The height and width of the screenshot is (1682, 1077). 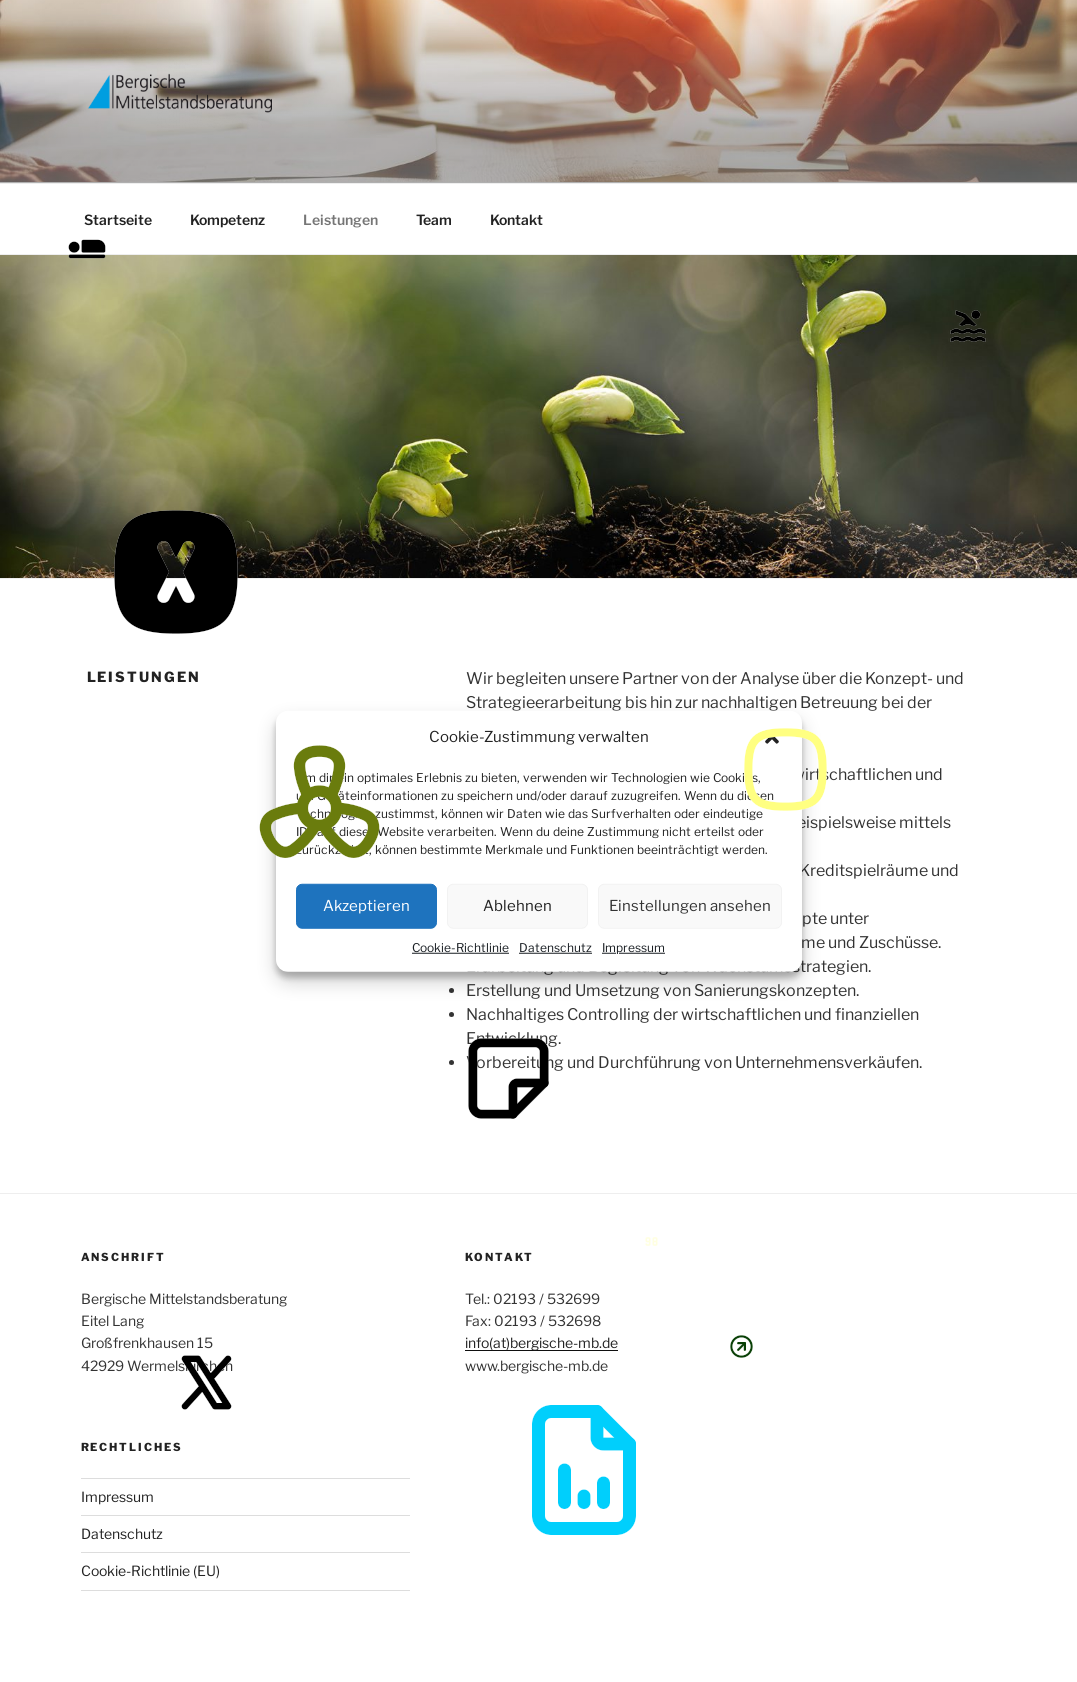 I want to click on view swimming pool amenities, so click(x=968, y=326).